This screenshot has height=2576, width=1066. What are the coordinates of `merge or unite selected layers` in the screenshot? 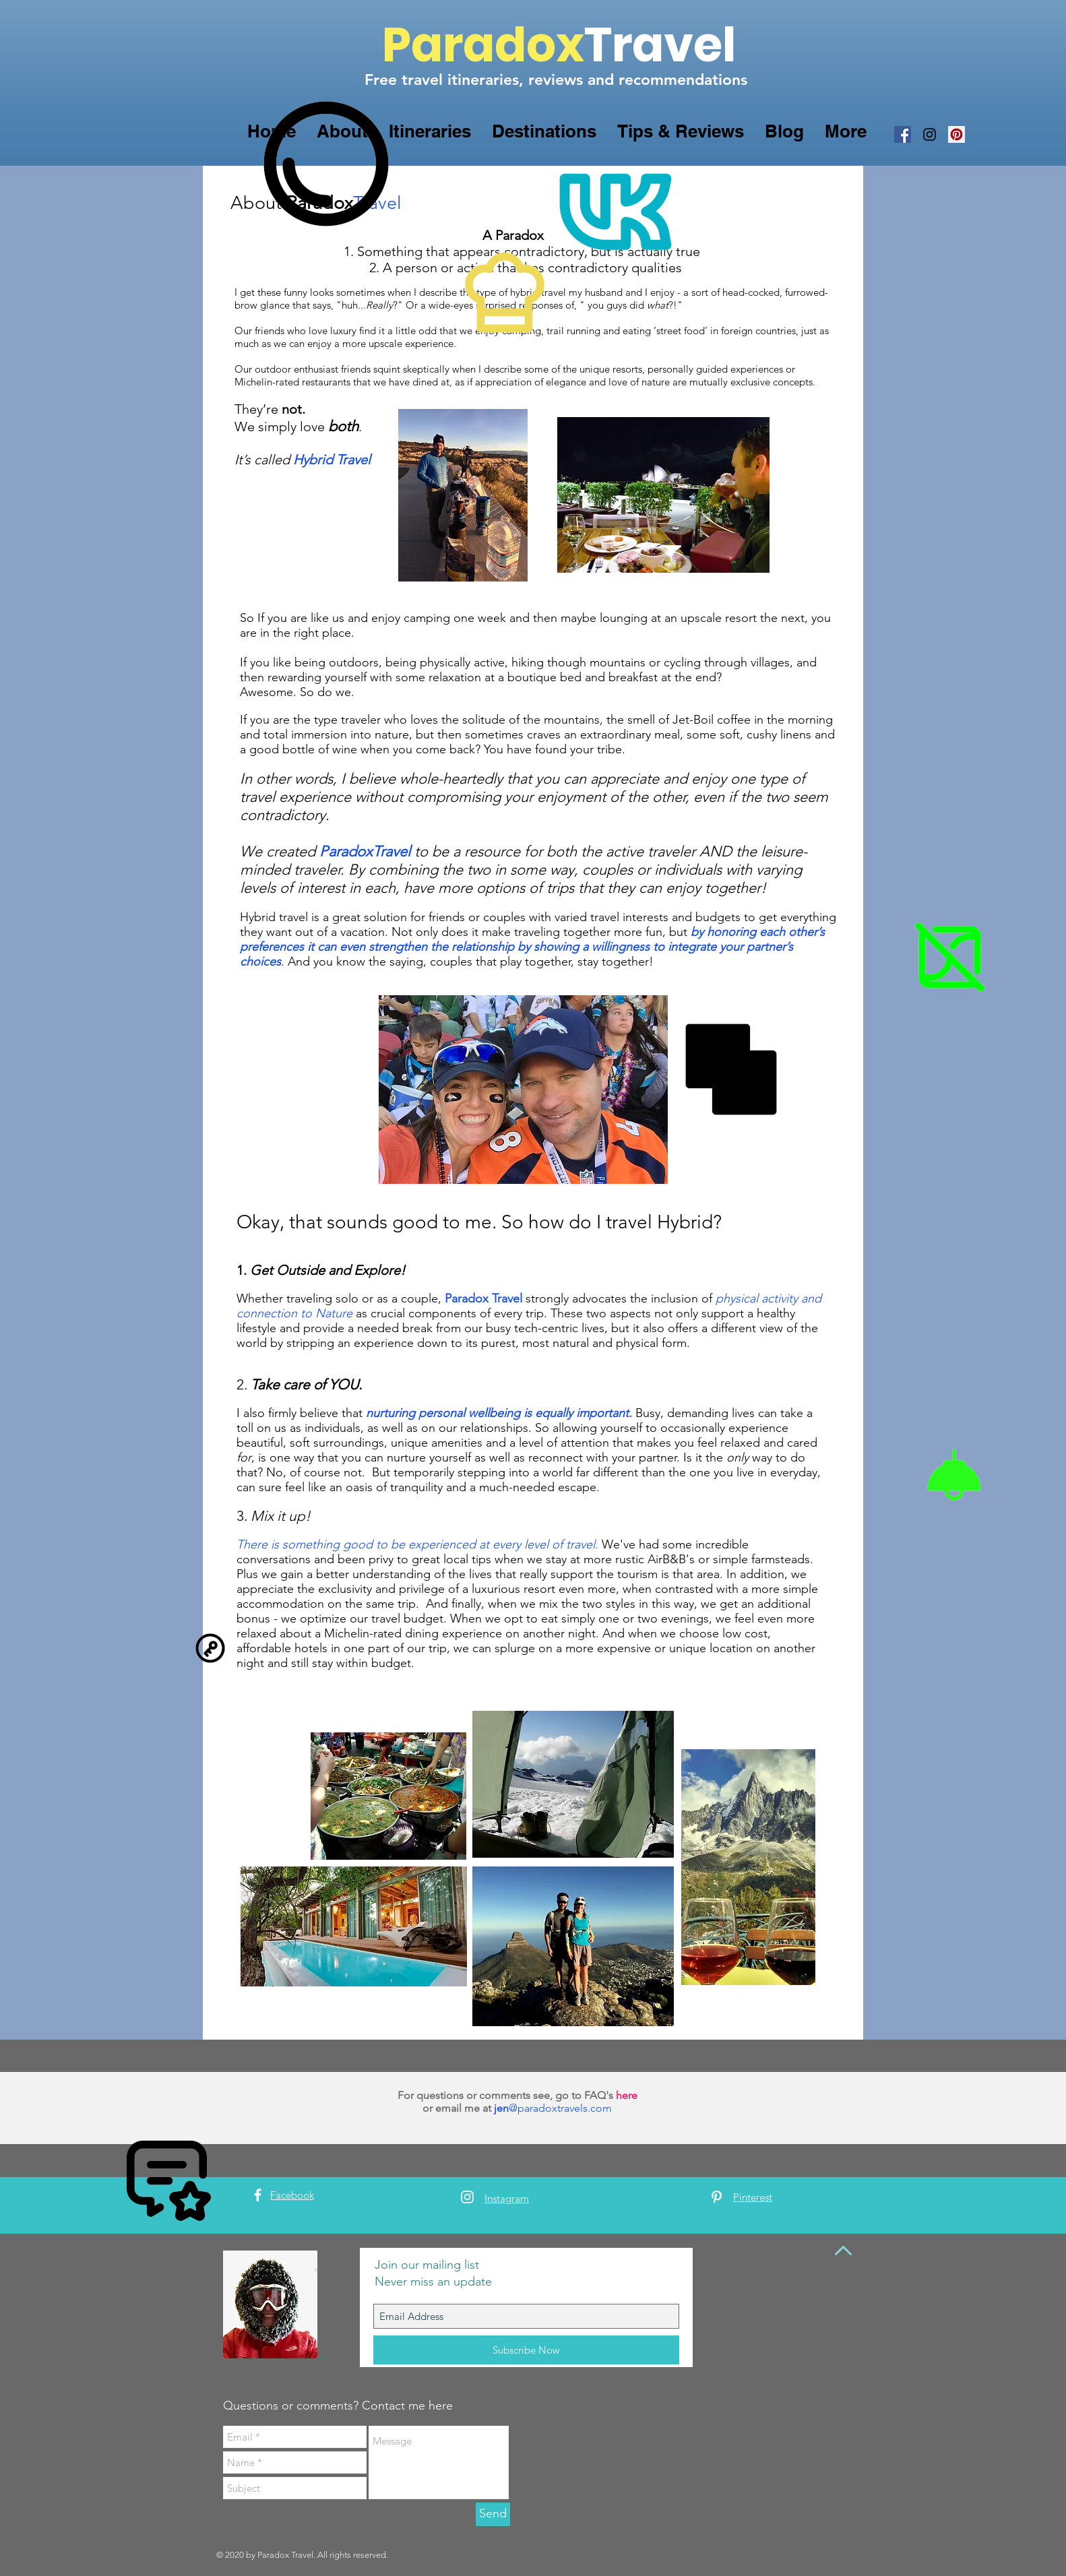 It's located at (731, 1069).